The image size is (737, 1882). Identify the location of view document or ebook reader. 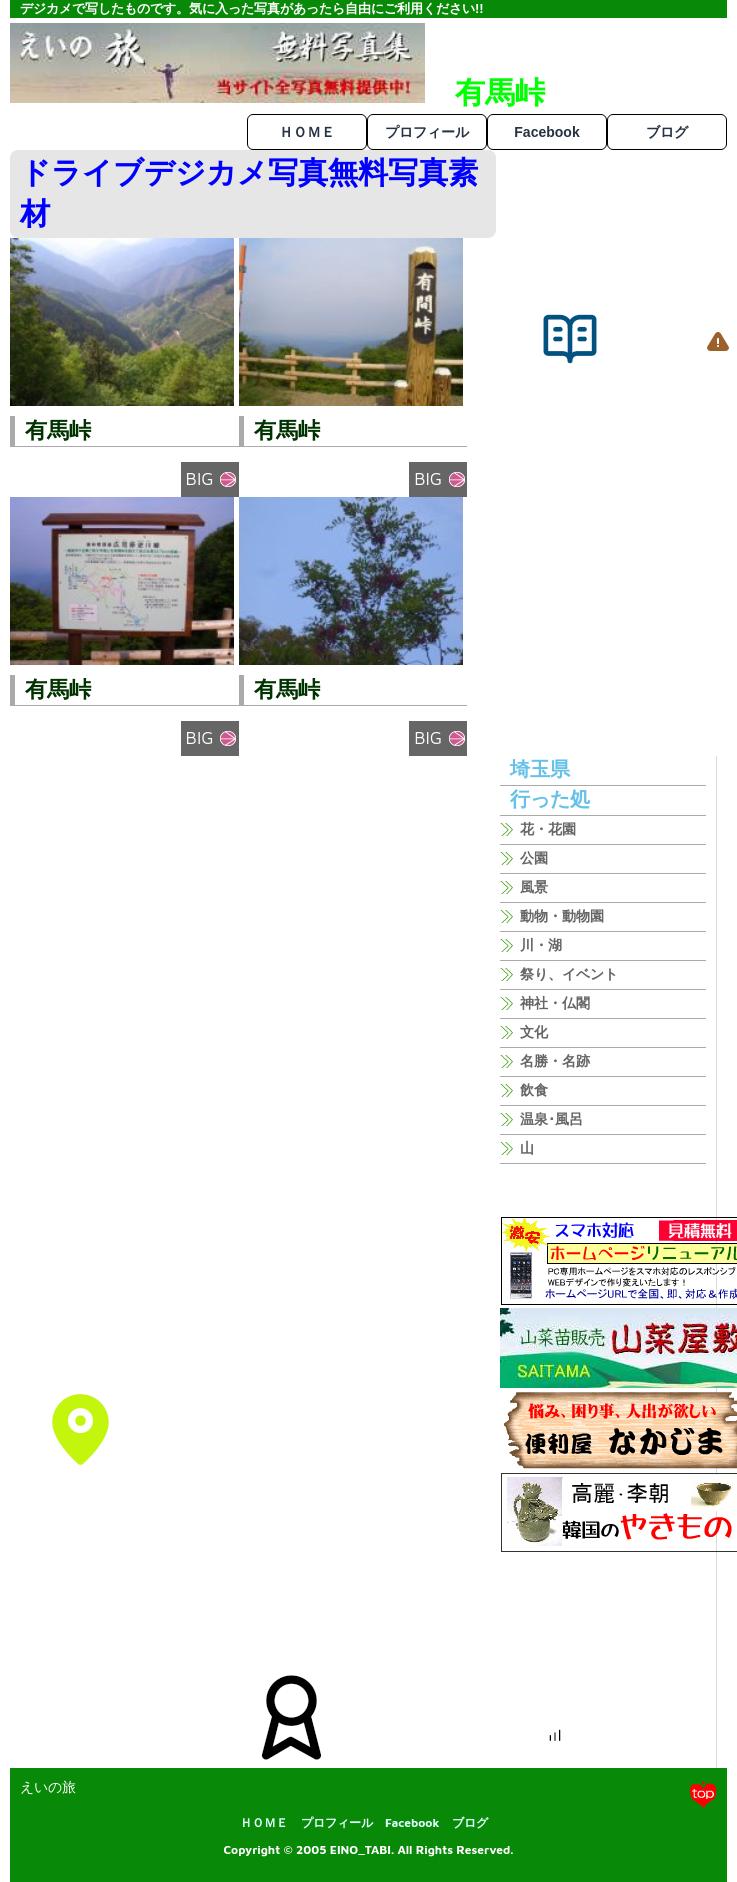
(570, 339).